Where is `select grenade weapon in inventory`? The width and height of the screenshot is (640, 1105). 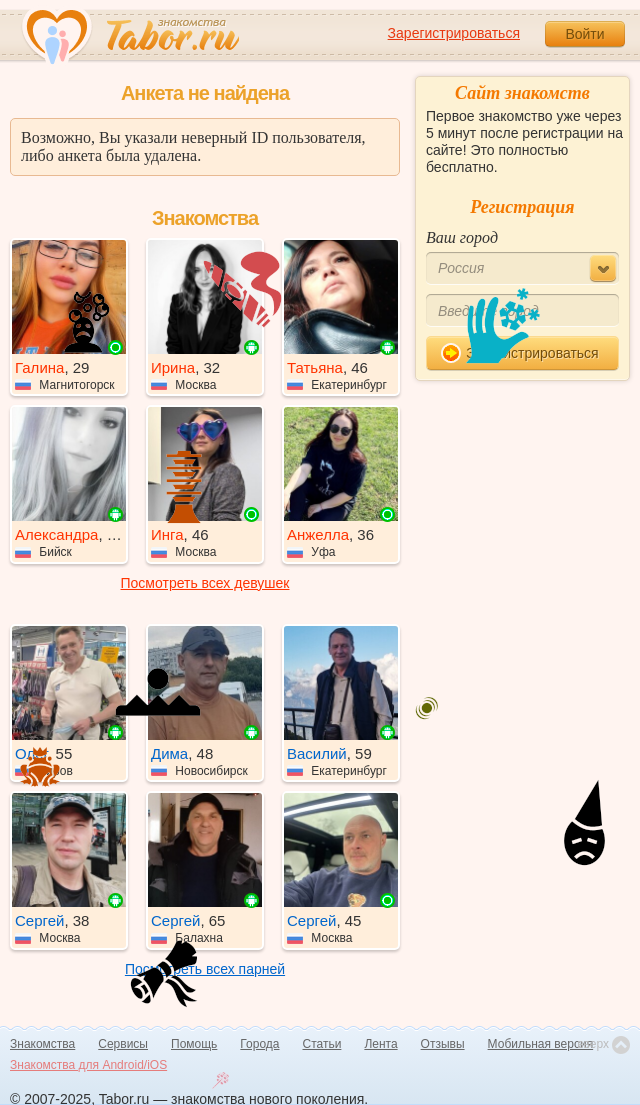
select grenade weapon in inventory is located at coordinates (220, 1080).